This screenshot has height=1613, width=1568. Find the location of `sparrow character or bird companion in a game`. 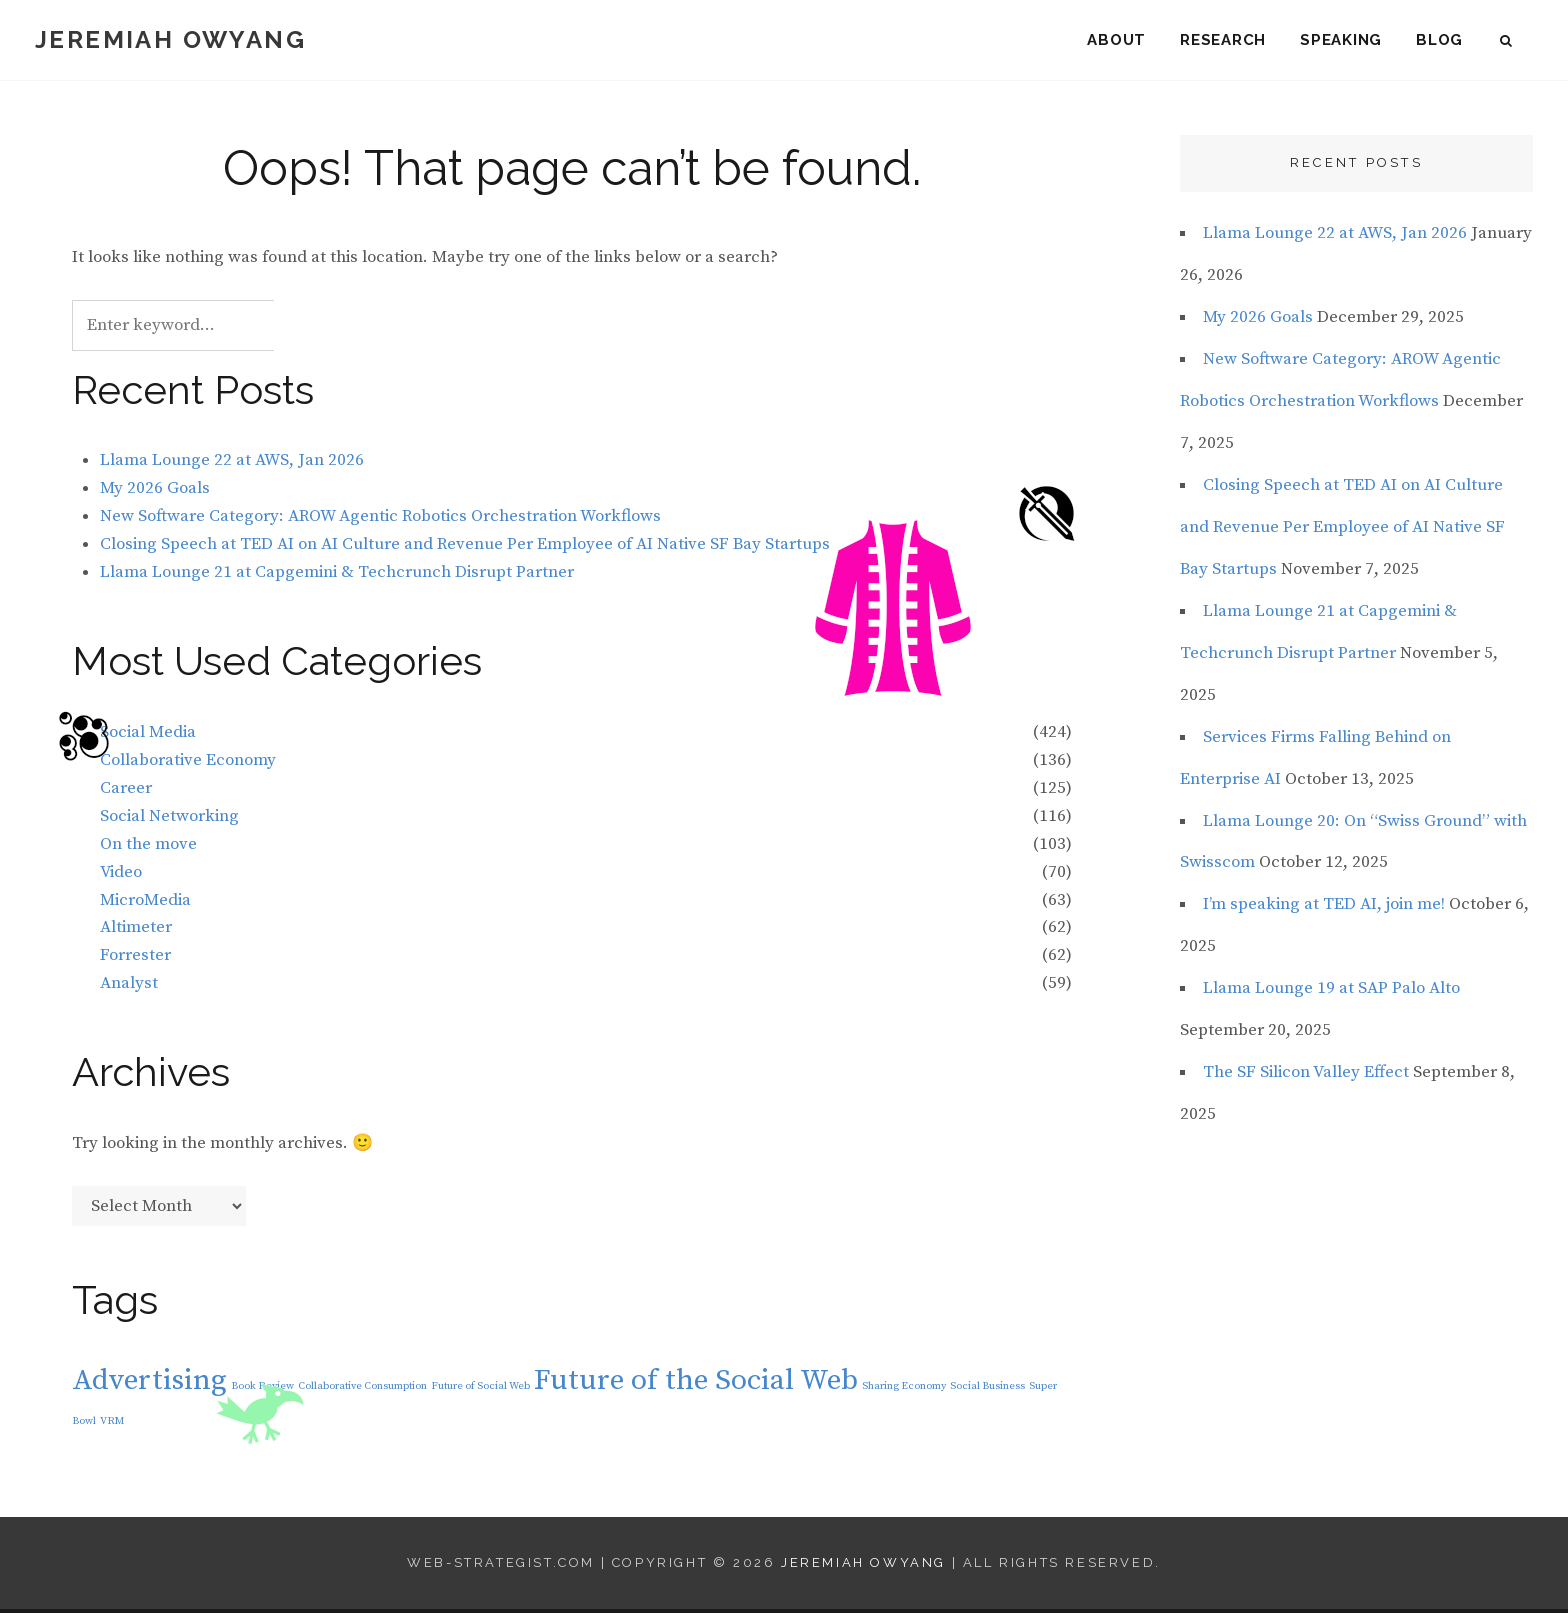

sparrow character or bird companion in a game is located at coordinates (259, 1412).